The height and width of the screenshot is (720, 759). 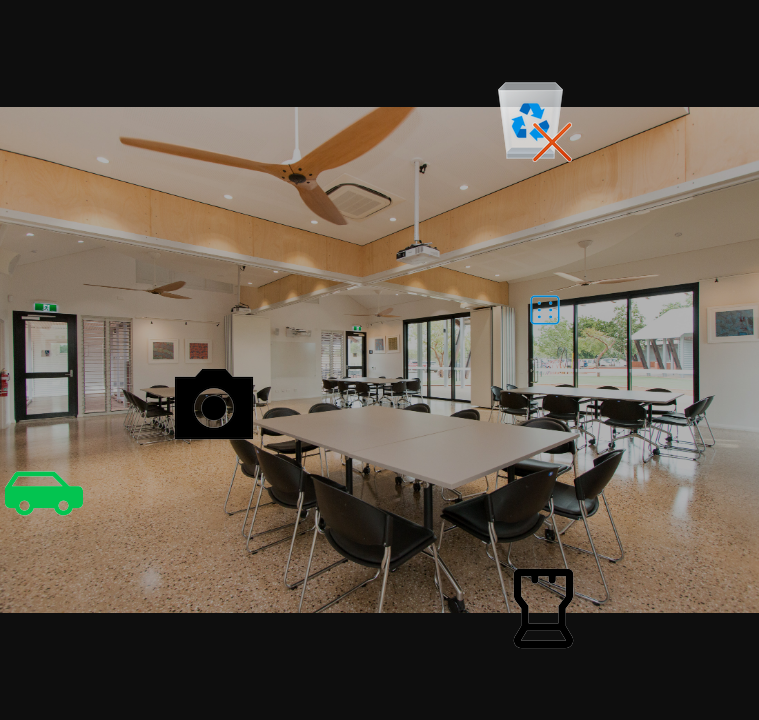 What do you see at coordinates (545, 310) in the screenshot?
I see `randomize or shuffle content` at bounding box center [545, 310].